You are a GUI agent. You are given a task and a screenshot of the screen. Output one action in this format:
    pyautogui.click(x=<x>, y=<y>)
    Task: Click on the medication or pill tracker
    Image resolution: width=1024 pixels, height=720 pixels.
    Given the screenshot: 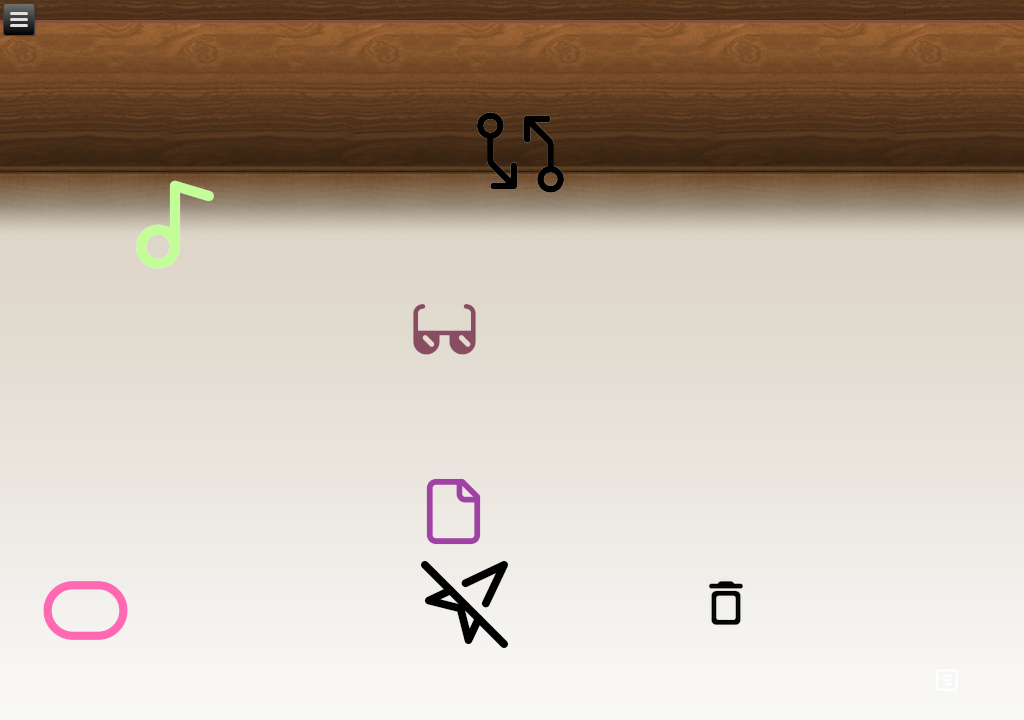 What is the action you would take?
    pyautogui.click(x=85, y=610)
    